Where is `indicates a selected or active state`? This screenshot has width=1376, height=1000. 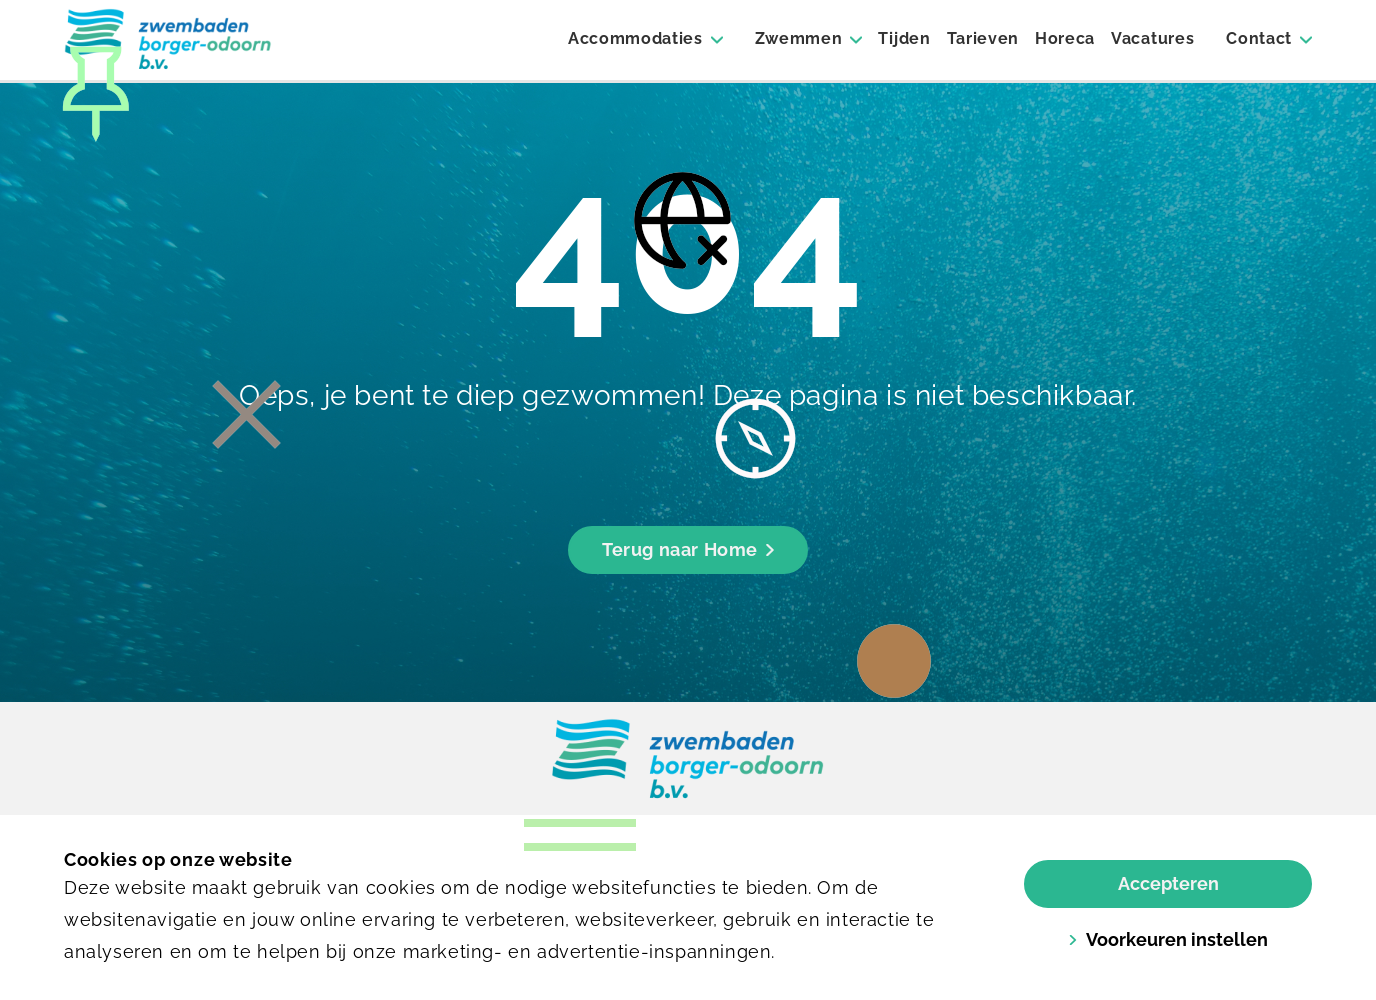
indicates a selected or active state is located at coordinates (894, 661).